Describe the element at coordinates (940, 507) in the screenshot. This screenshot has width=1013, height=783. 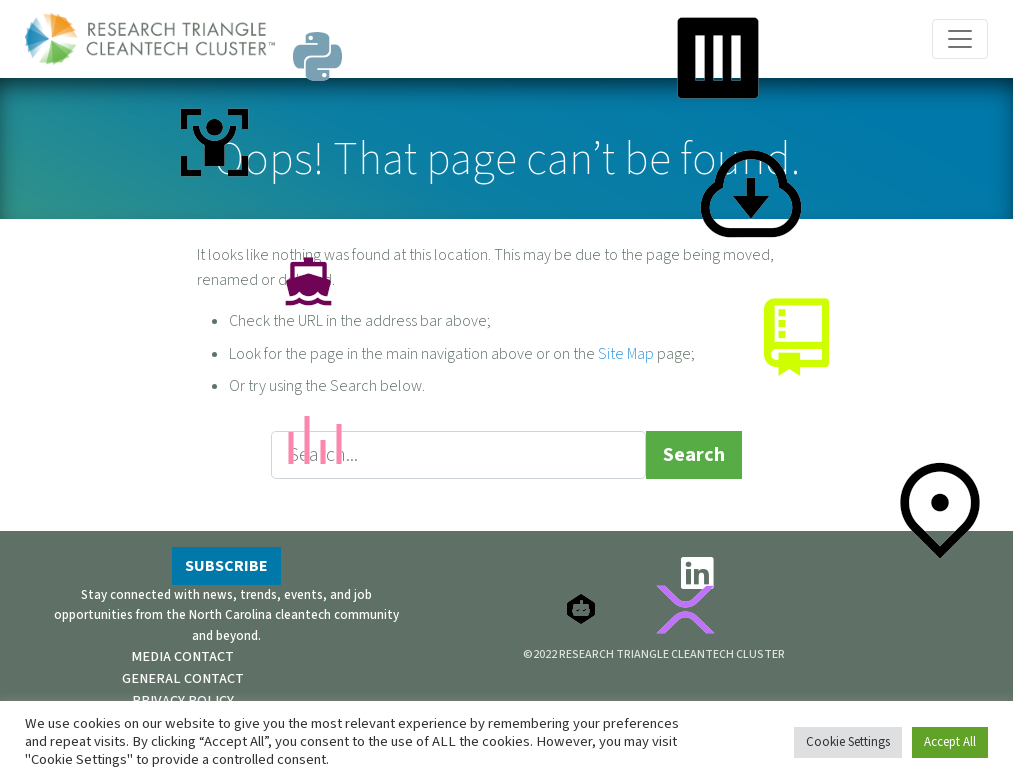
I see `view or select a location on the map` at that location.